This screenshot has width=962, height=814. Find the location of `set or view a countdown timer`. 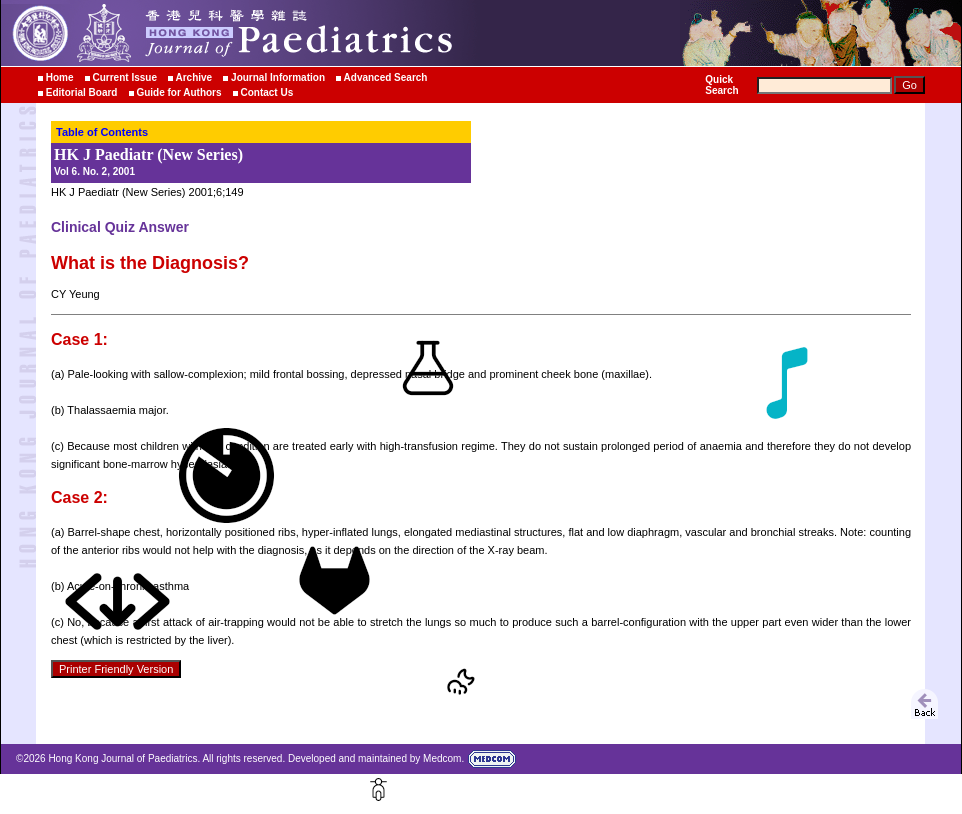

set or view a countdown timer is located at coordinates (226, 475).